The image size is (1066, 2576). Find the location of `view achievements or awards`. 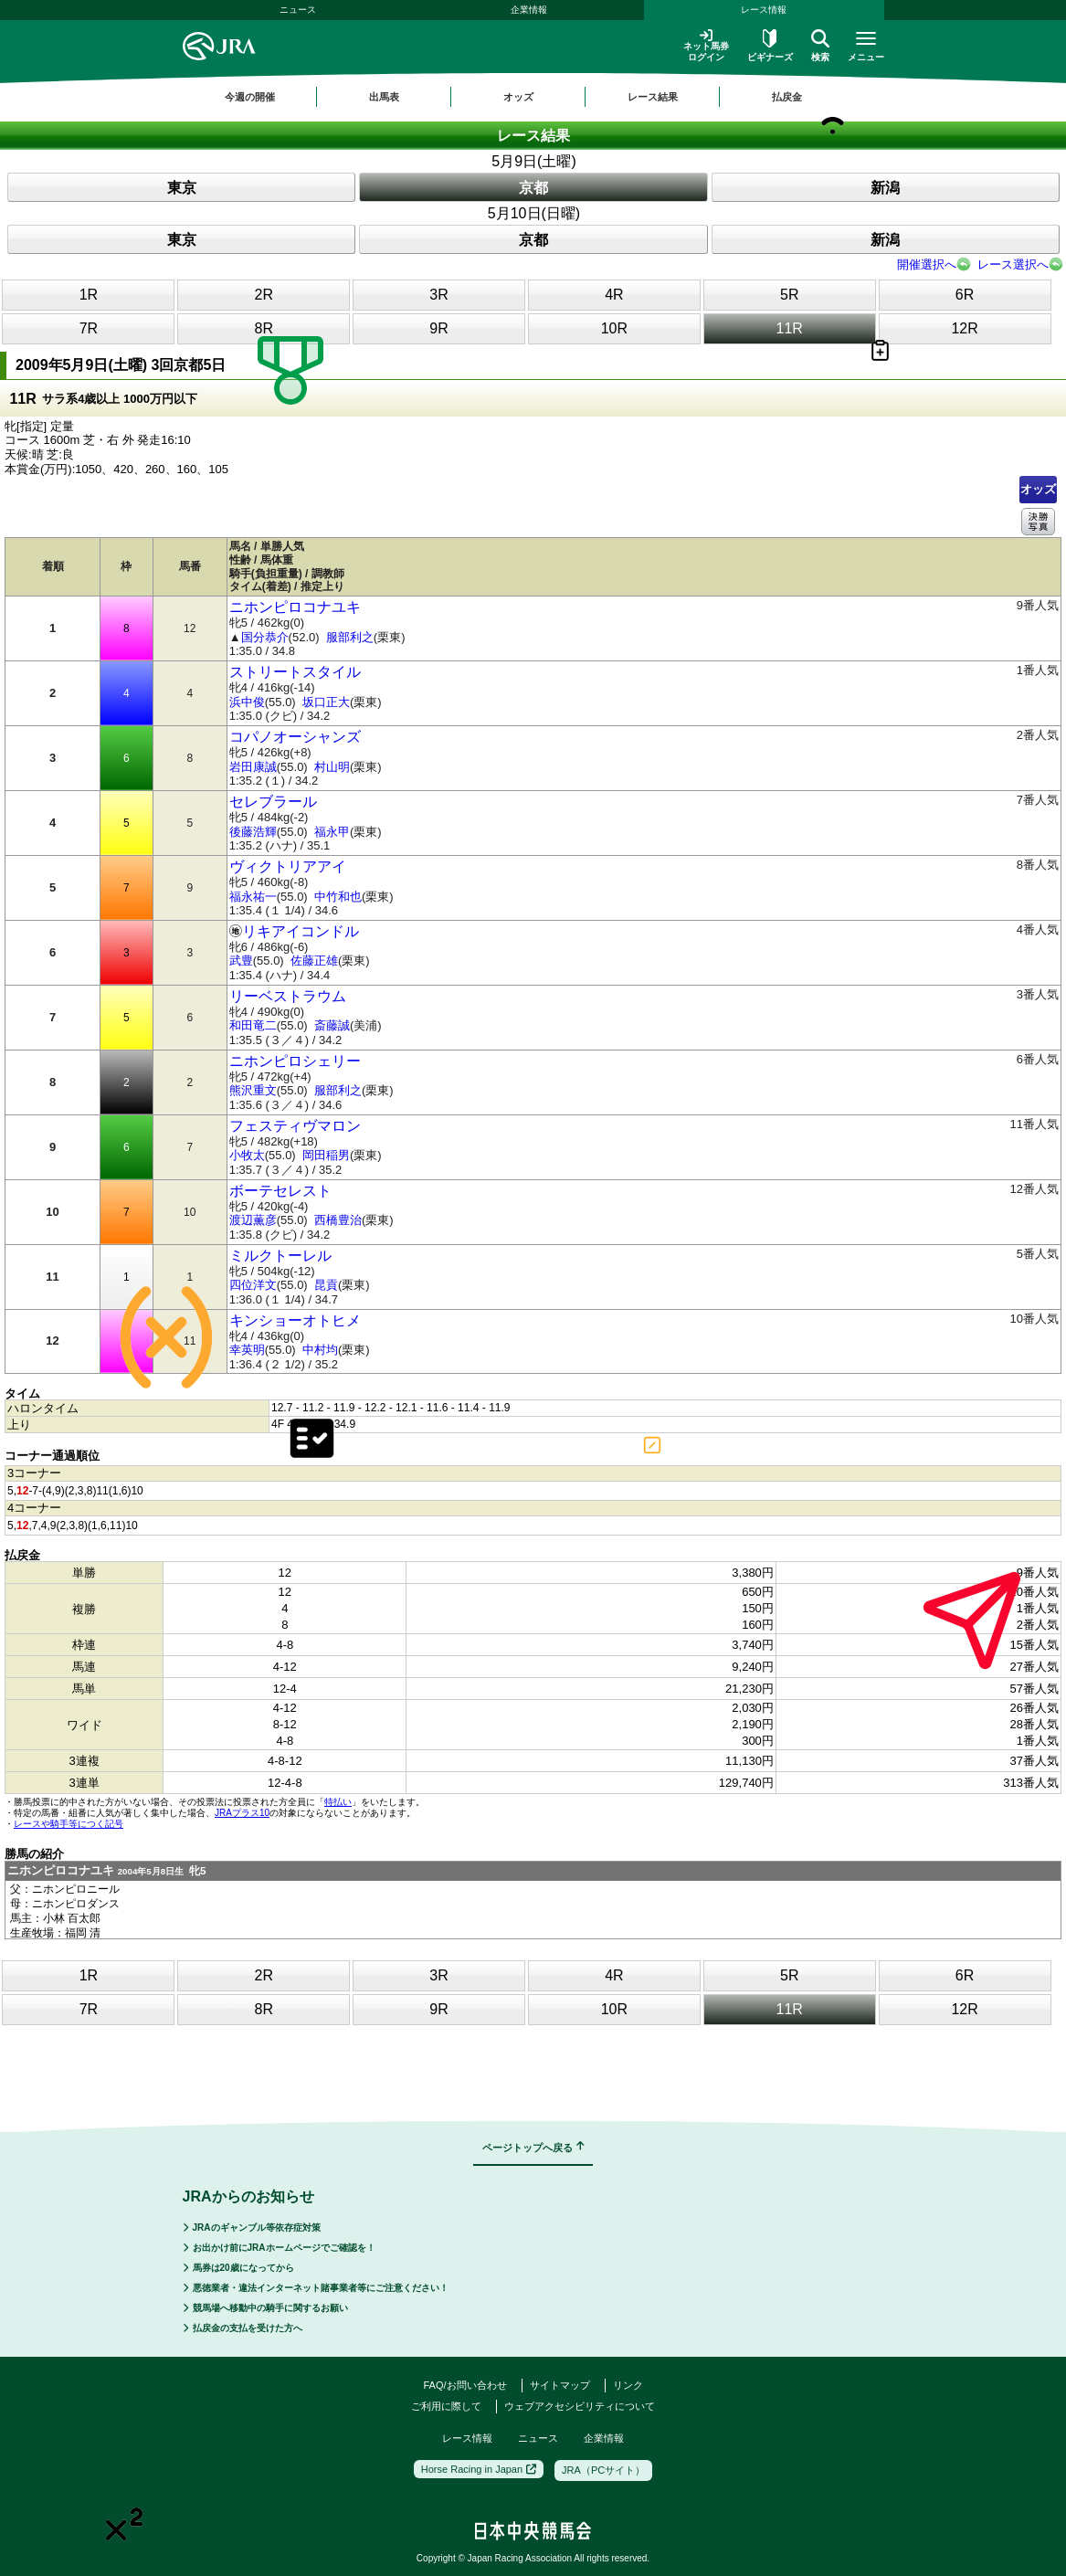

view achievements or awards is located at coordinates (290, 366).